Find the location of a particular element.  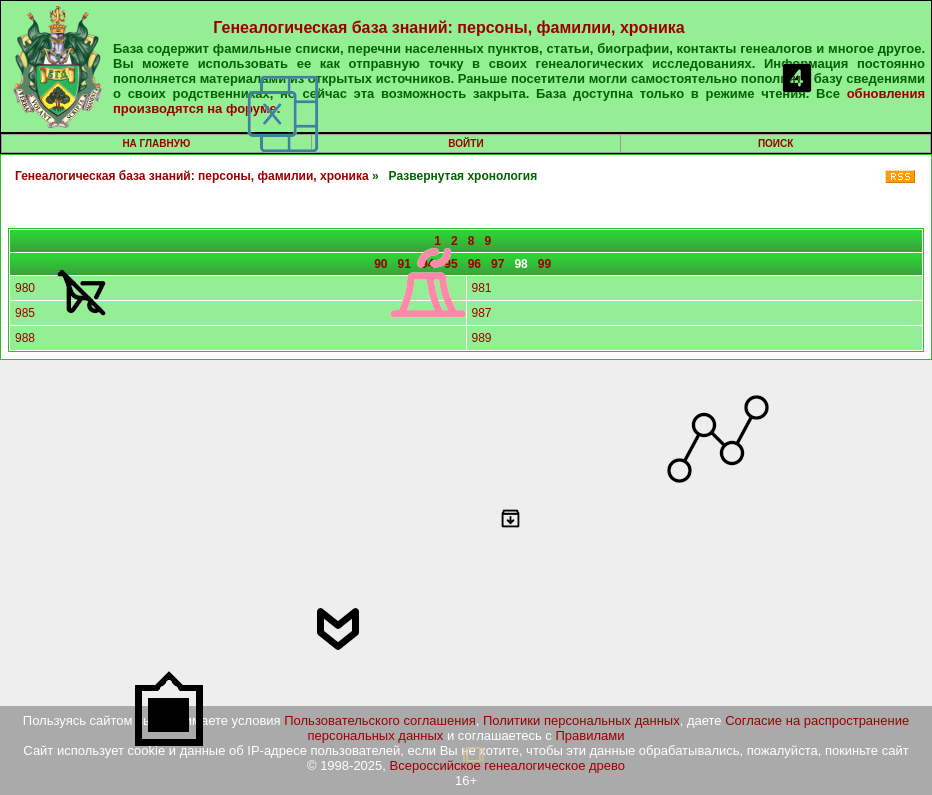

view nuclear power plant information is located at coordinates (428, 287).